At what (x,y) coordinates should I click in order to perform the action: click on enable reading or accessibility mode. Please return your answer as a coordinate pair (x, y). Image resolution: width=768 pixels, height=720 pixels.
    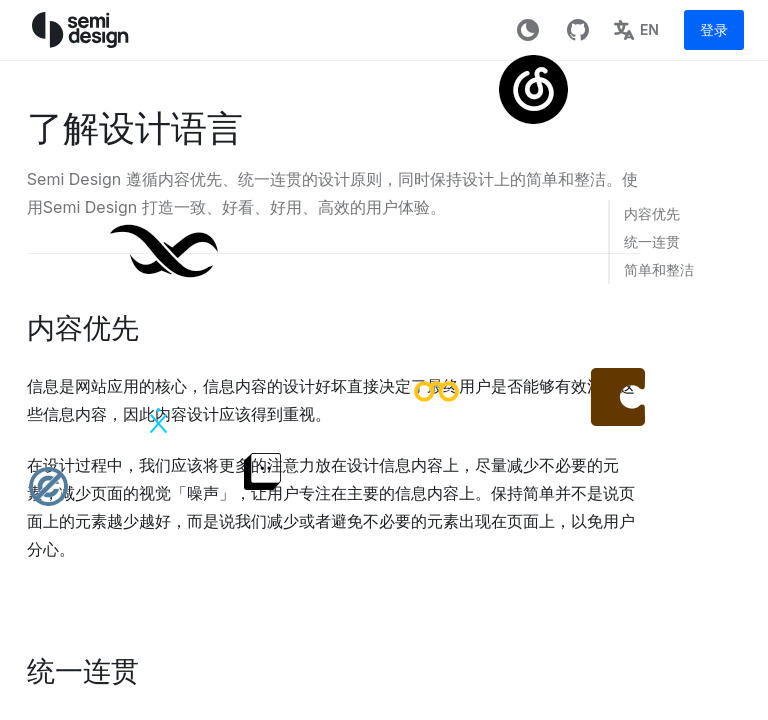
    Looking at the image, I should click on (436, 391).